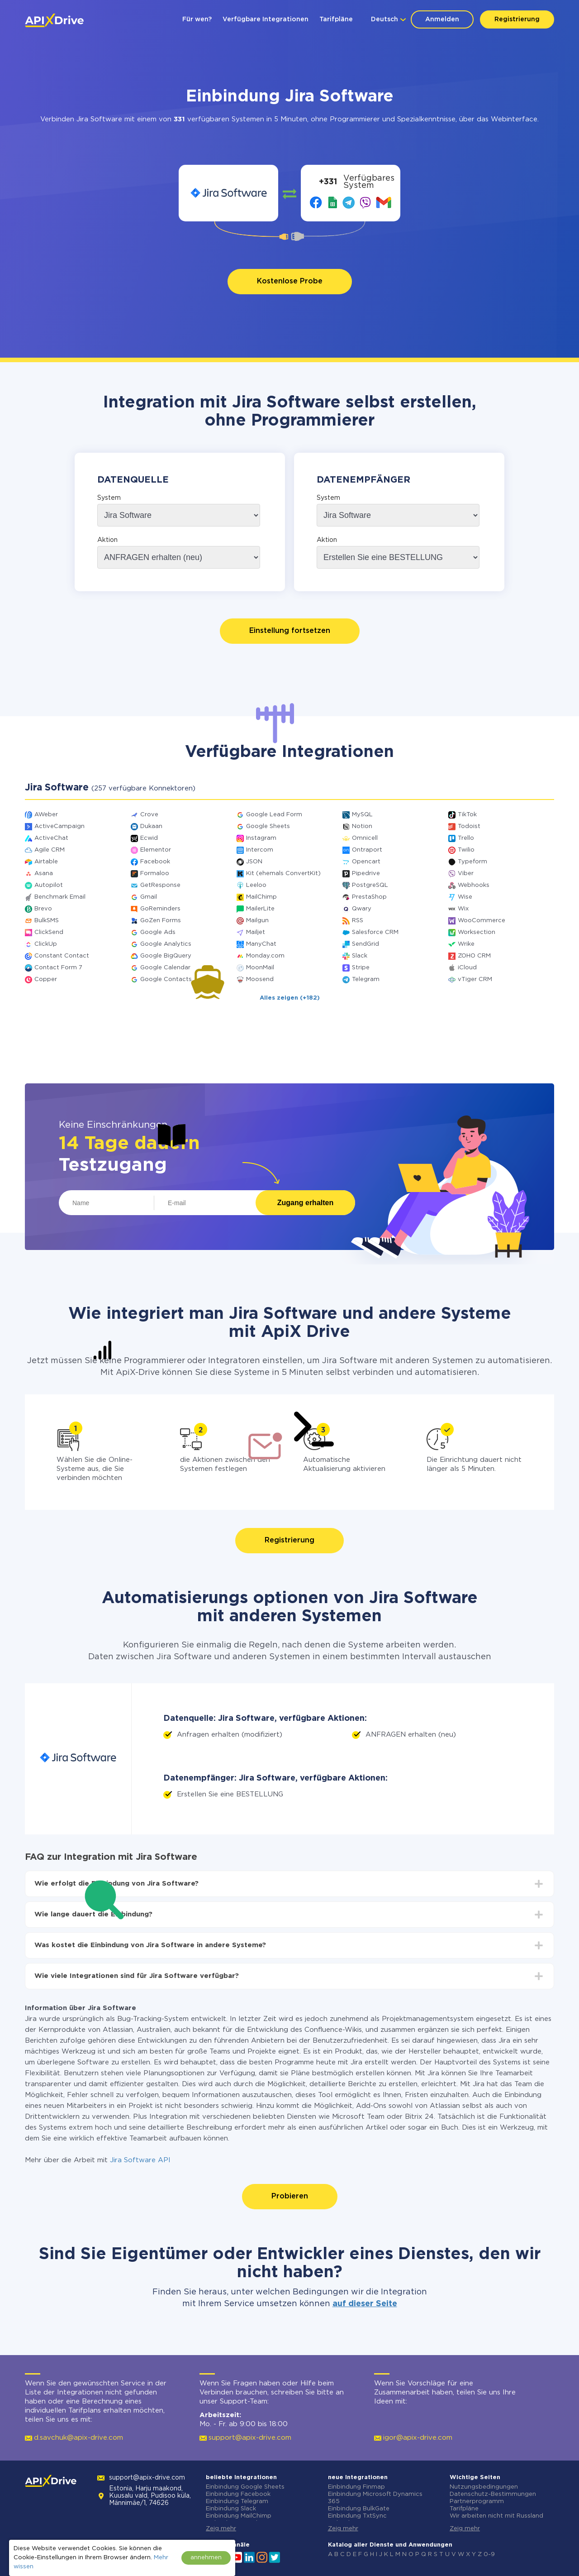 The height and width of the screenshot is (2576, 579). I want to click on open terminal or command line interface, so click(314, 1427).